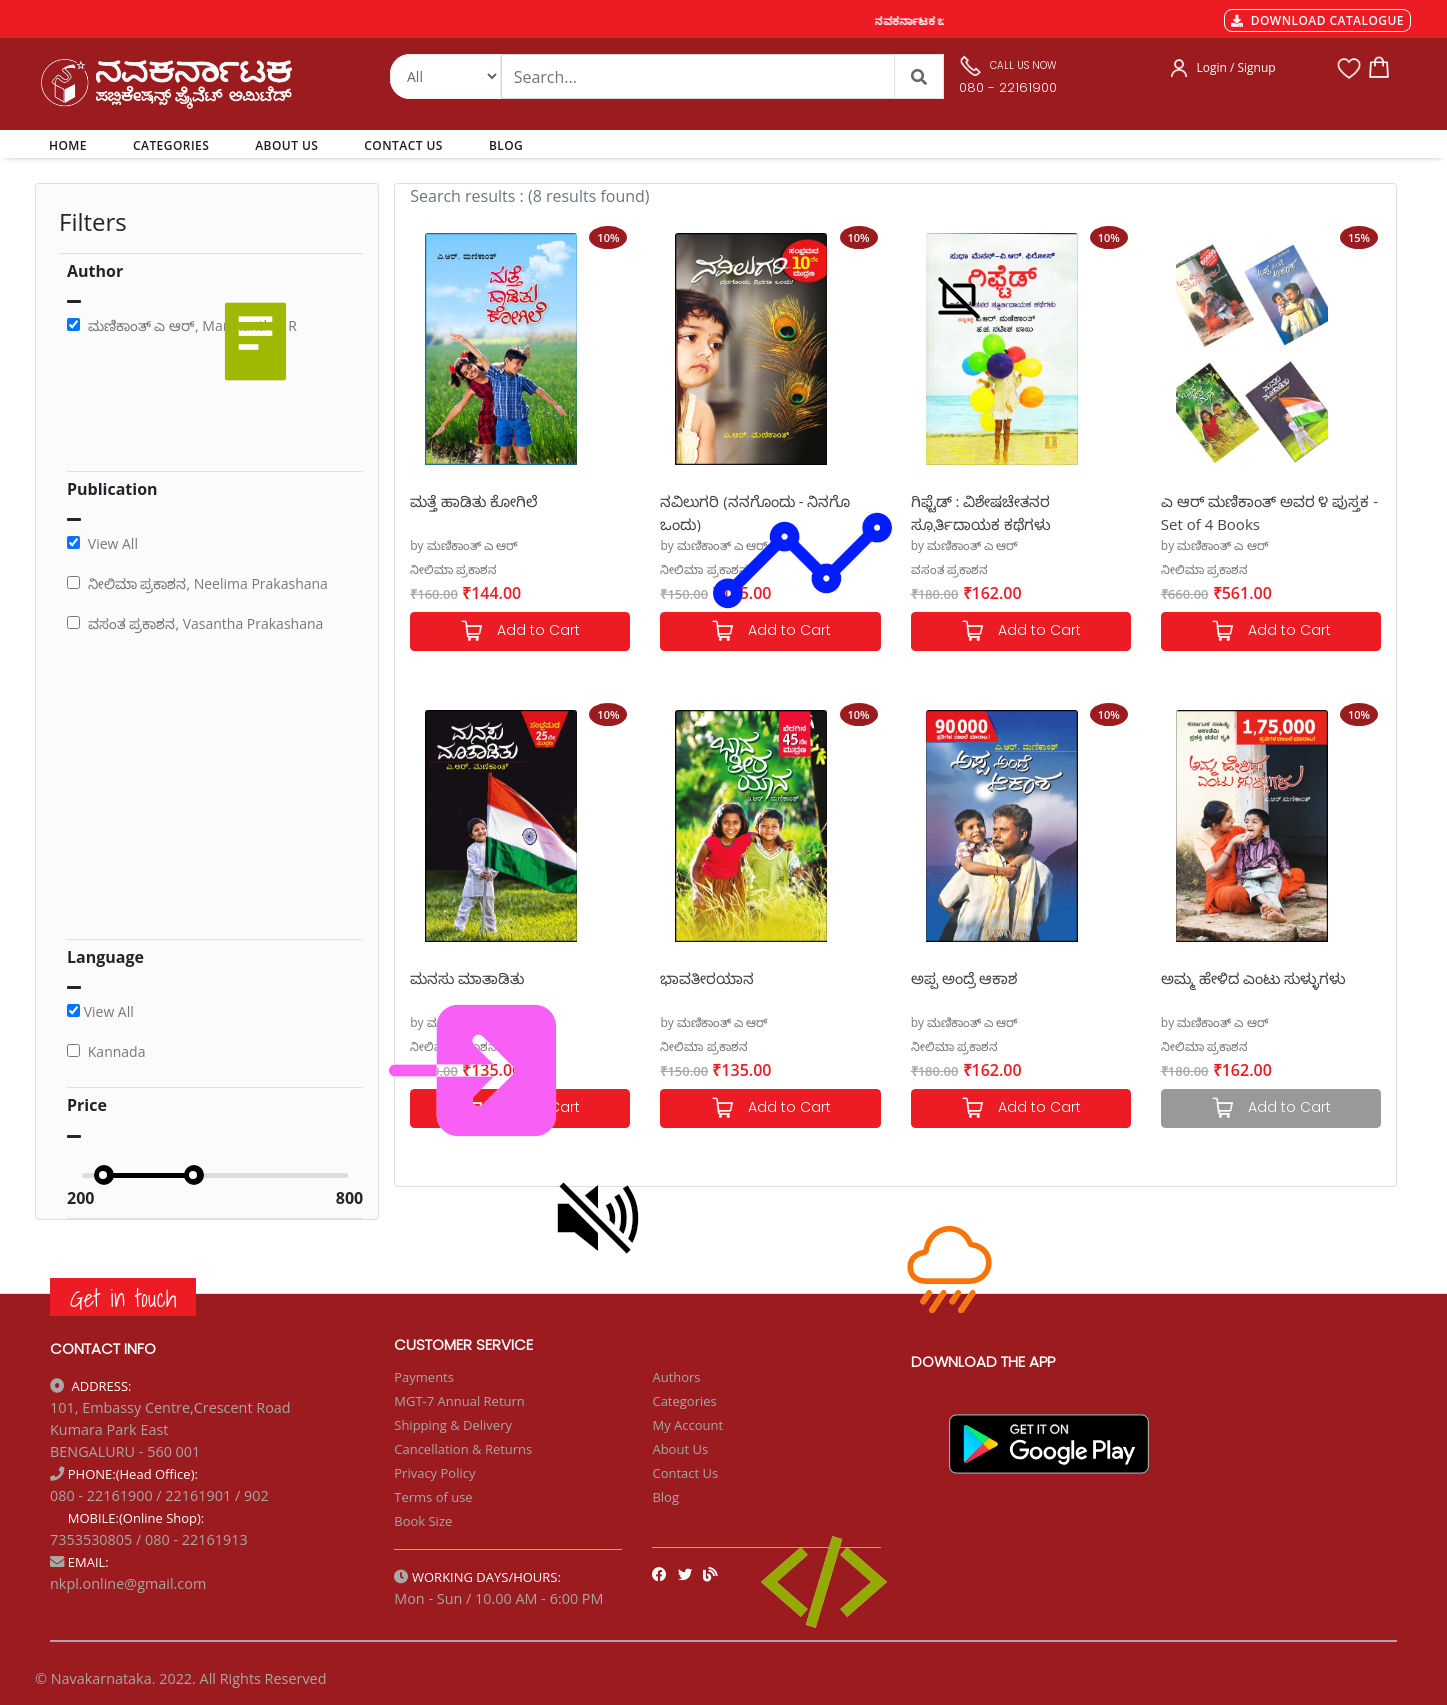  Describe the element at coordinates (824, 1582) in the screenshot. I see `view or edit source code` at that location.